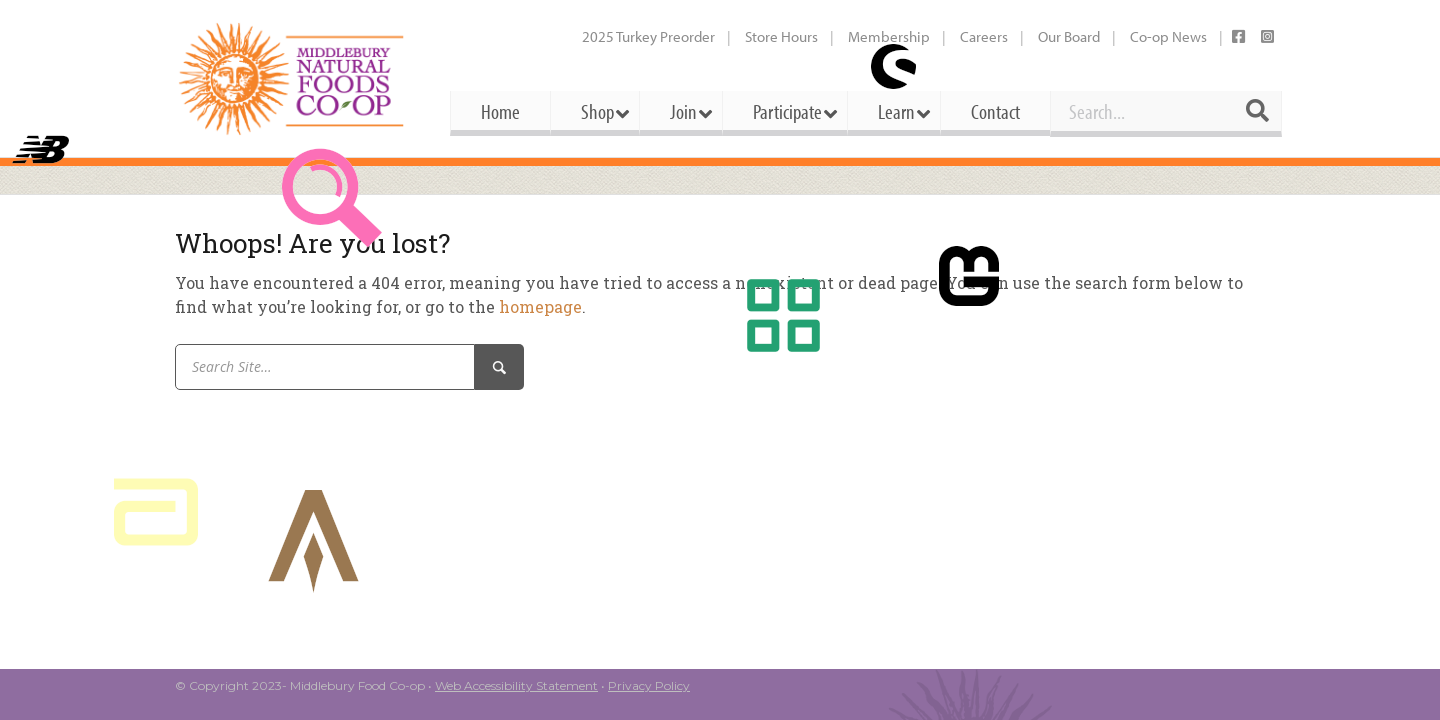 The width and height of the screenshot is (1440, 720). Describe the element at coordinates (313, 541) in the screenshot. I see `open alacritty terminal emulator` at that location.